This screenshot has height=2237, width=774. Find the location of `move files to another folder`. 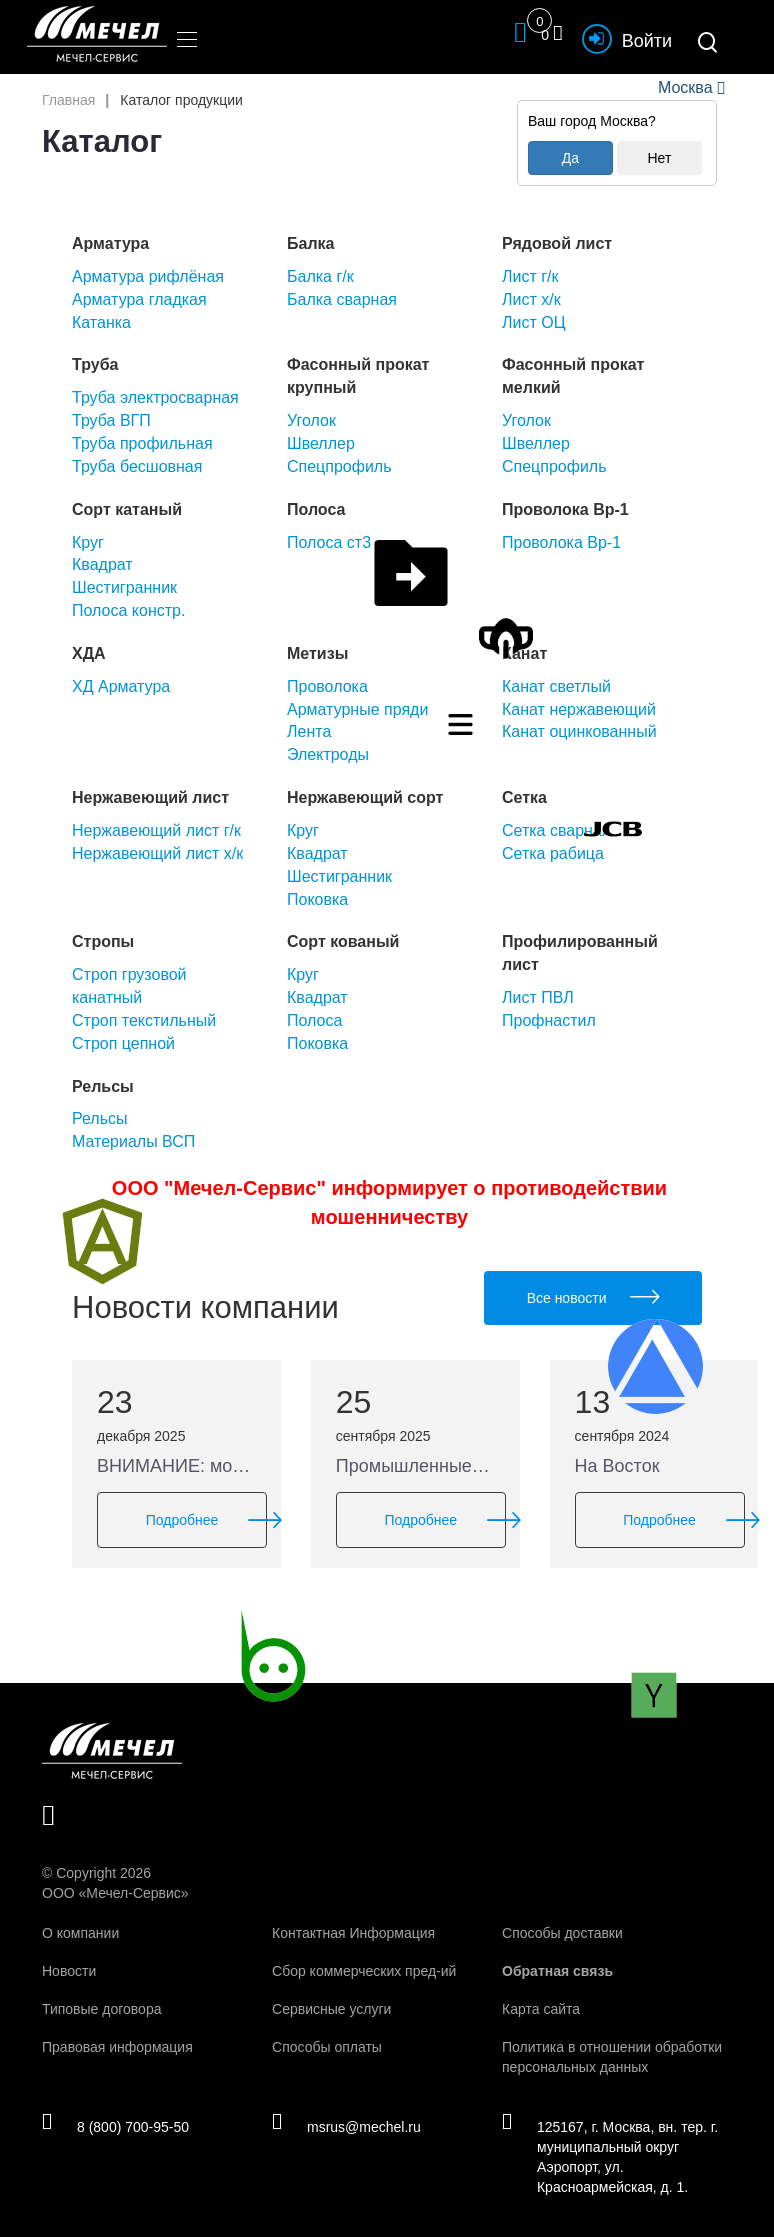

move files to another folder is located at coordinates (411, 573).